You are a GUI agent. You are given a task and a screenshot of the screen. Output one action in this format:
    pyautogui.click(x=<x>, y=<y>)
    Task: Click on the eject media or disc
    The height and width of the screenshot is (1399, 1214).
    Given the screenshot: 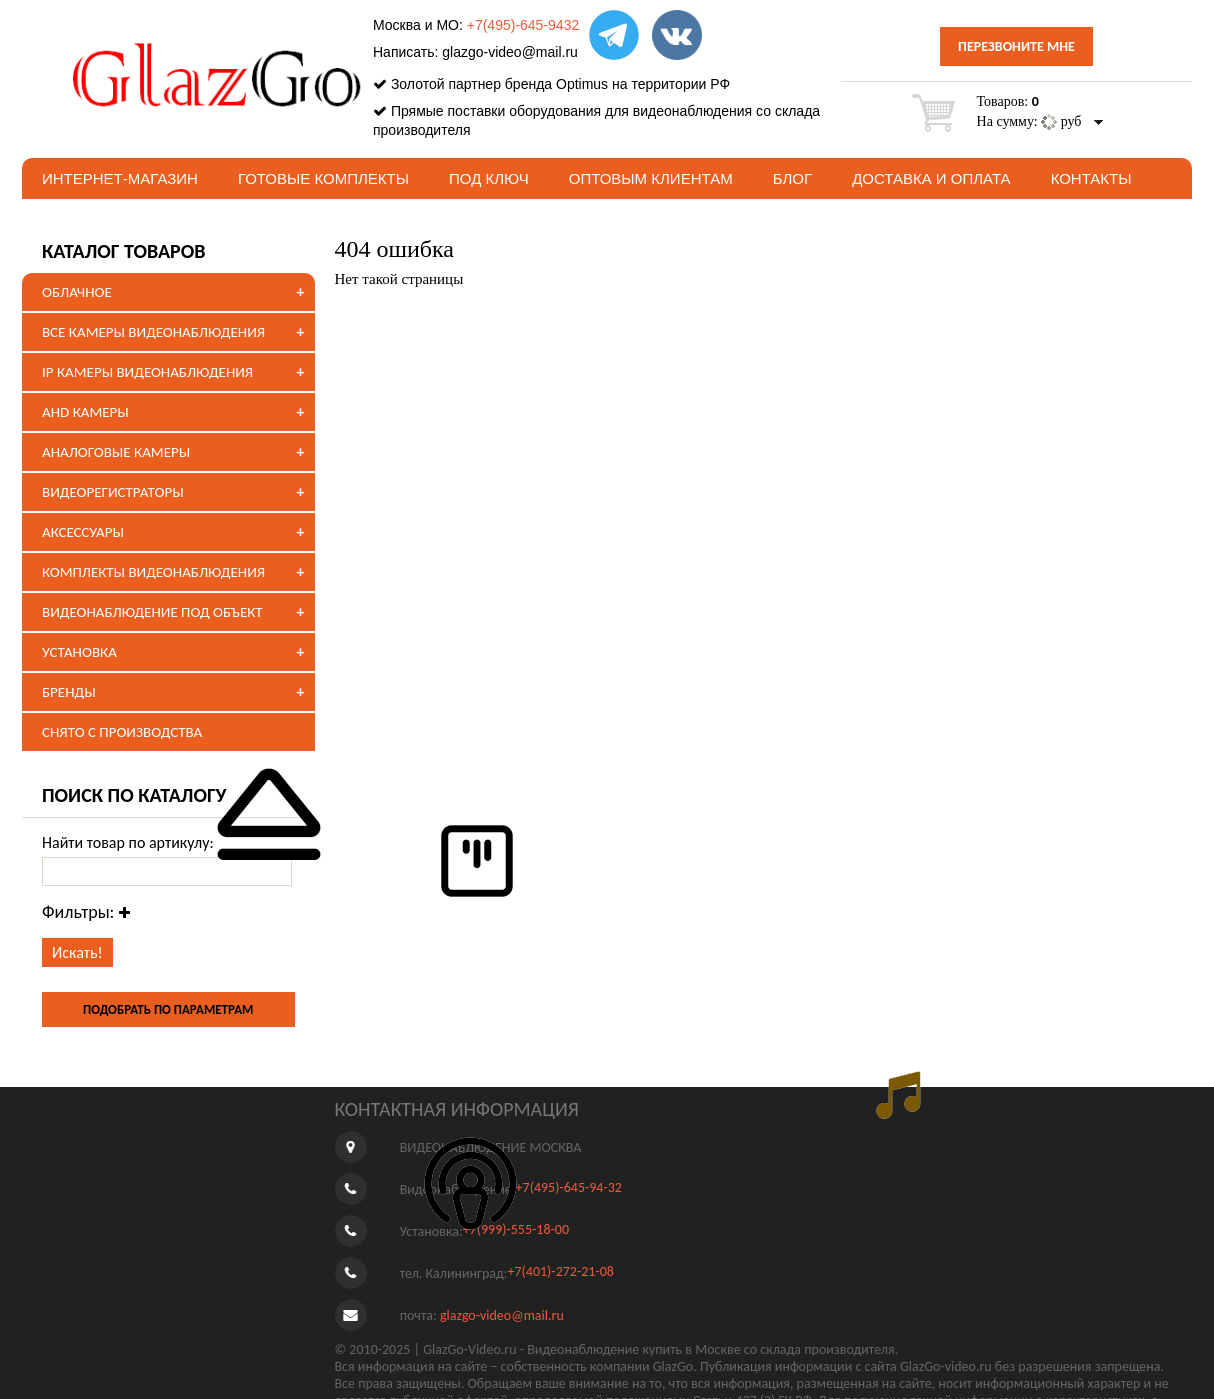 What is the action you would take?
    pyautogui.click(x=269, y=820)
    